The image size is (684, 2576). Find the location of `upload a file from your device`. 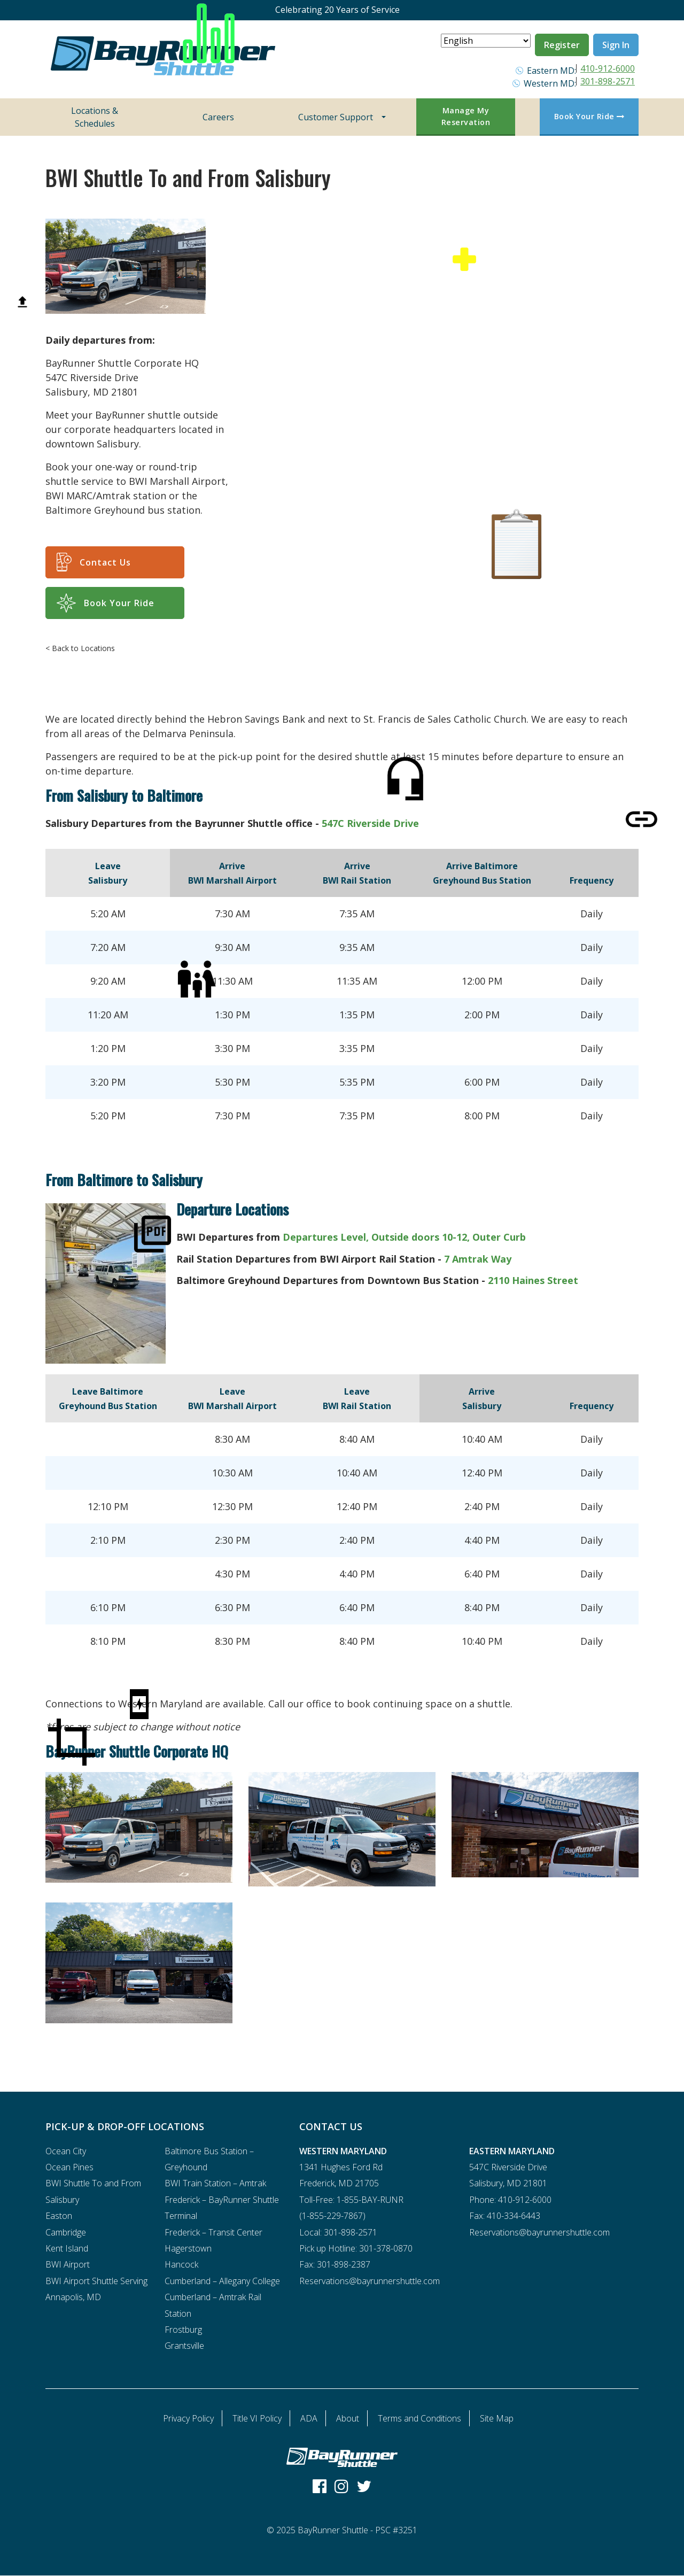

upload a file from your device is located at coordinates (22, 302).